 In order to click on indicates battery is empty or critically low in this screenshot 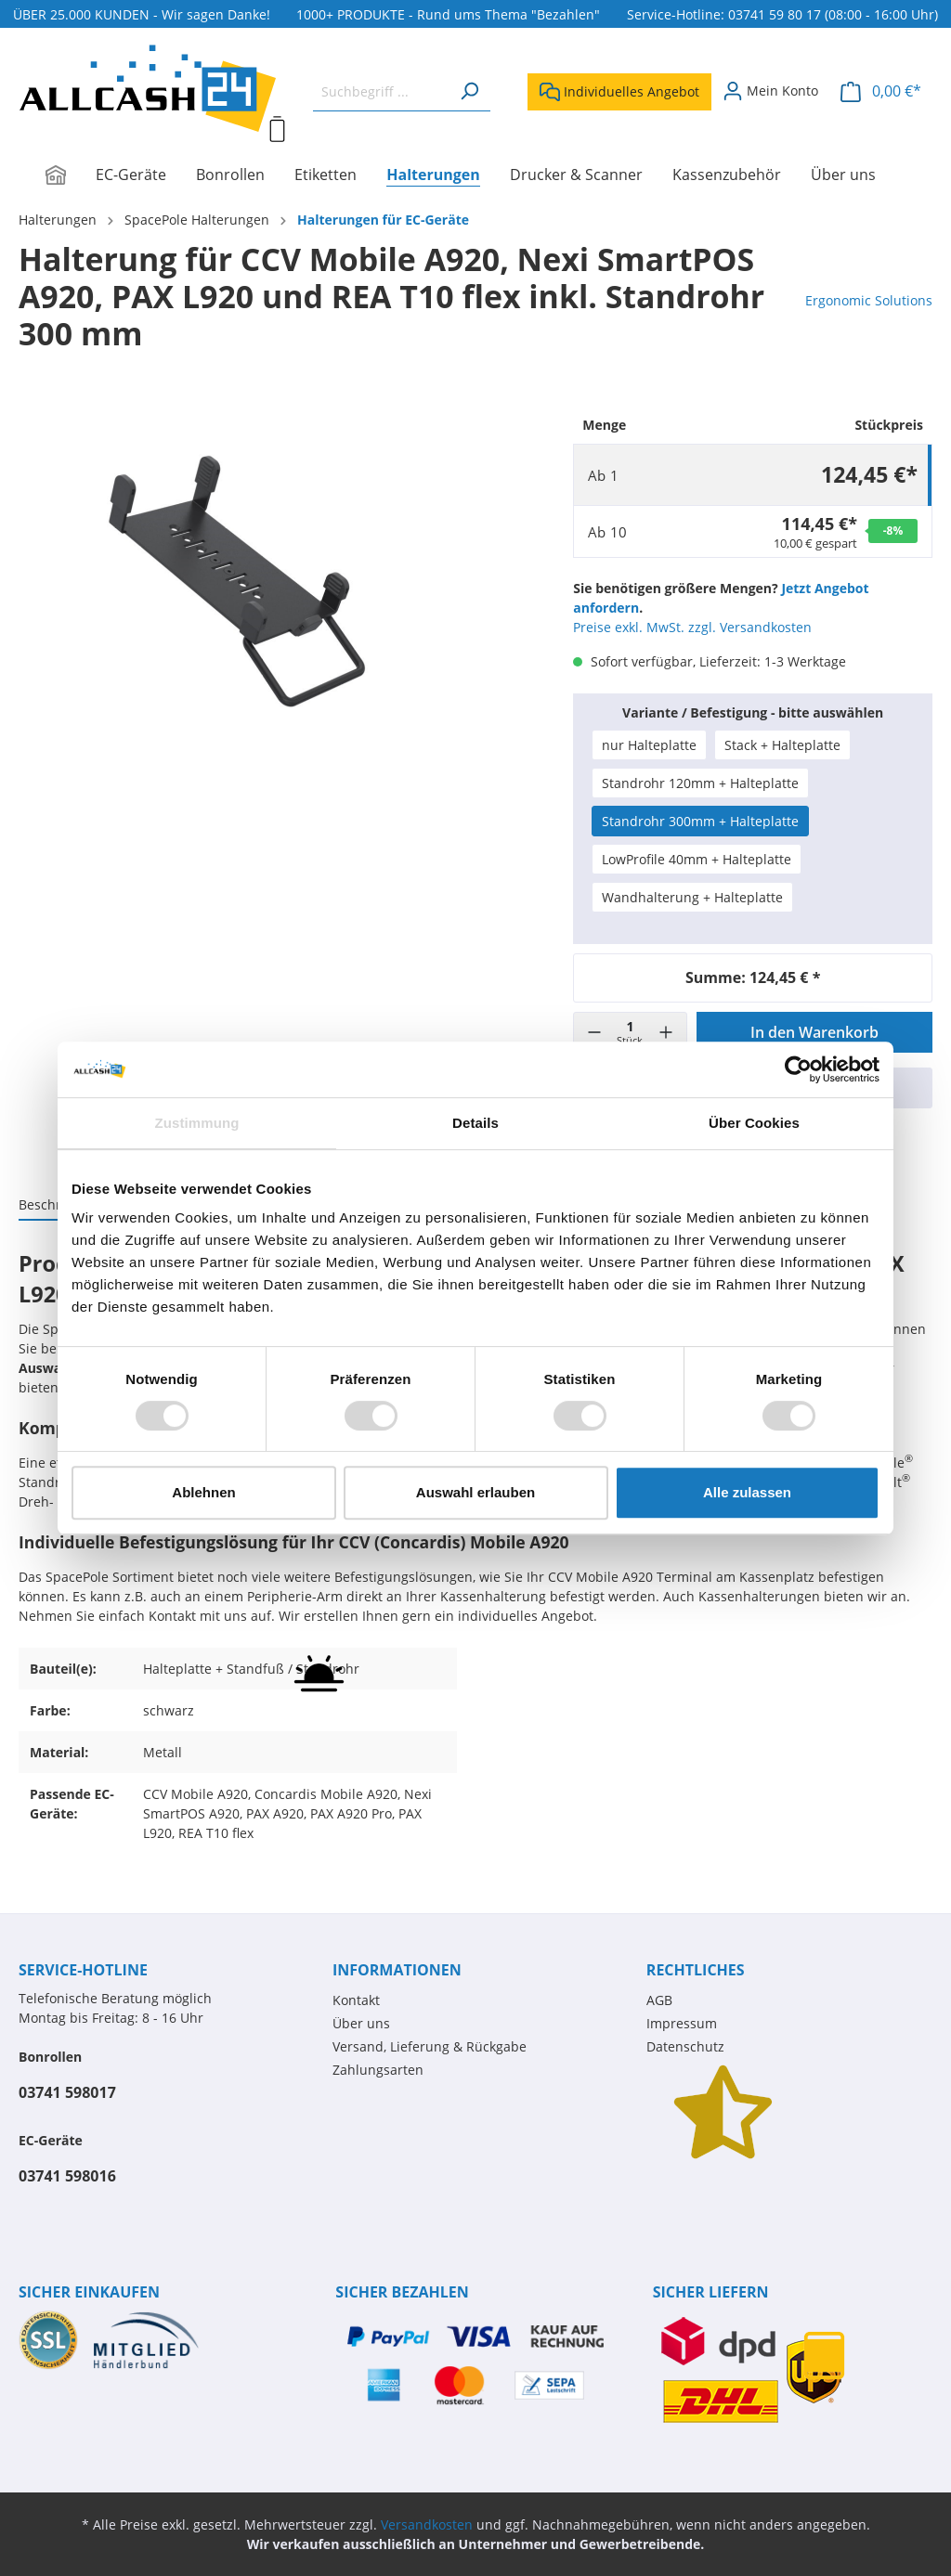, I will do `click(277, 129)`.